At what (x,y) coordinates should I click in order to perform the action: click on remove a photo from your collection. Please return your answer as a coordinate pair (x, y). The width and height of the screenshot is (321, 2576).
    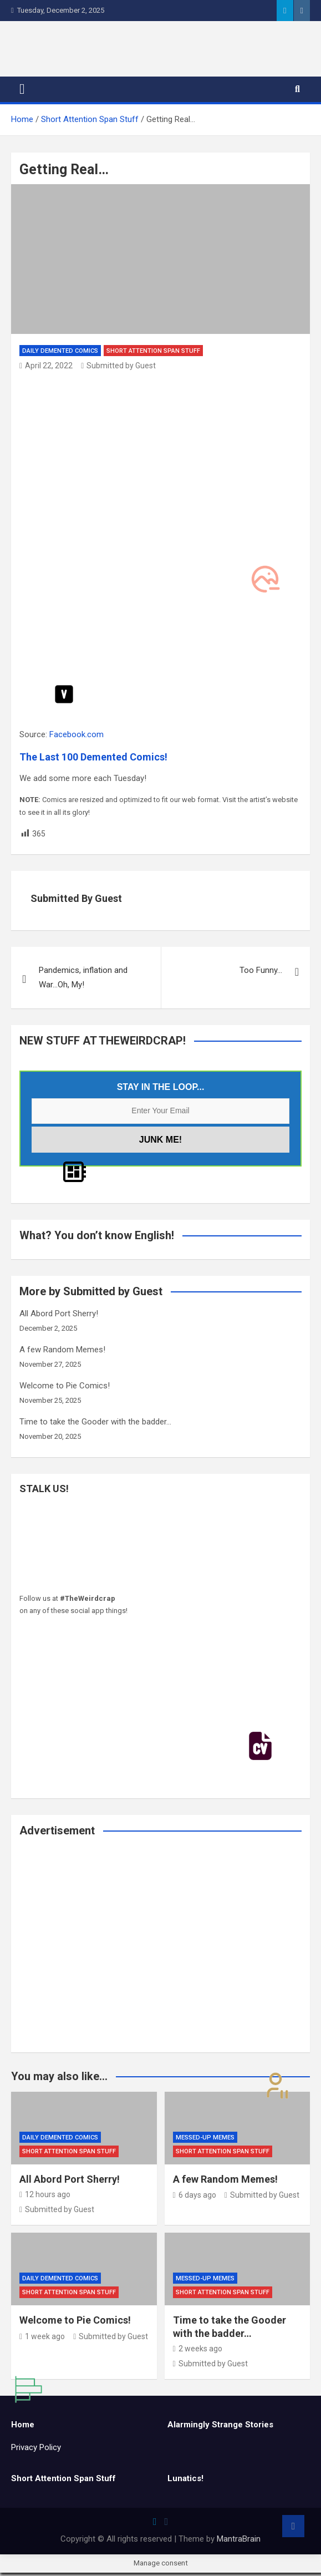
    Looking at the image, I should click on (265, 579).